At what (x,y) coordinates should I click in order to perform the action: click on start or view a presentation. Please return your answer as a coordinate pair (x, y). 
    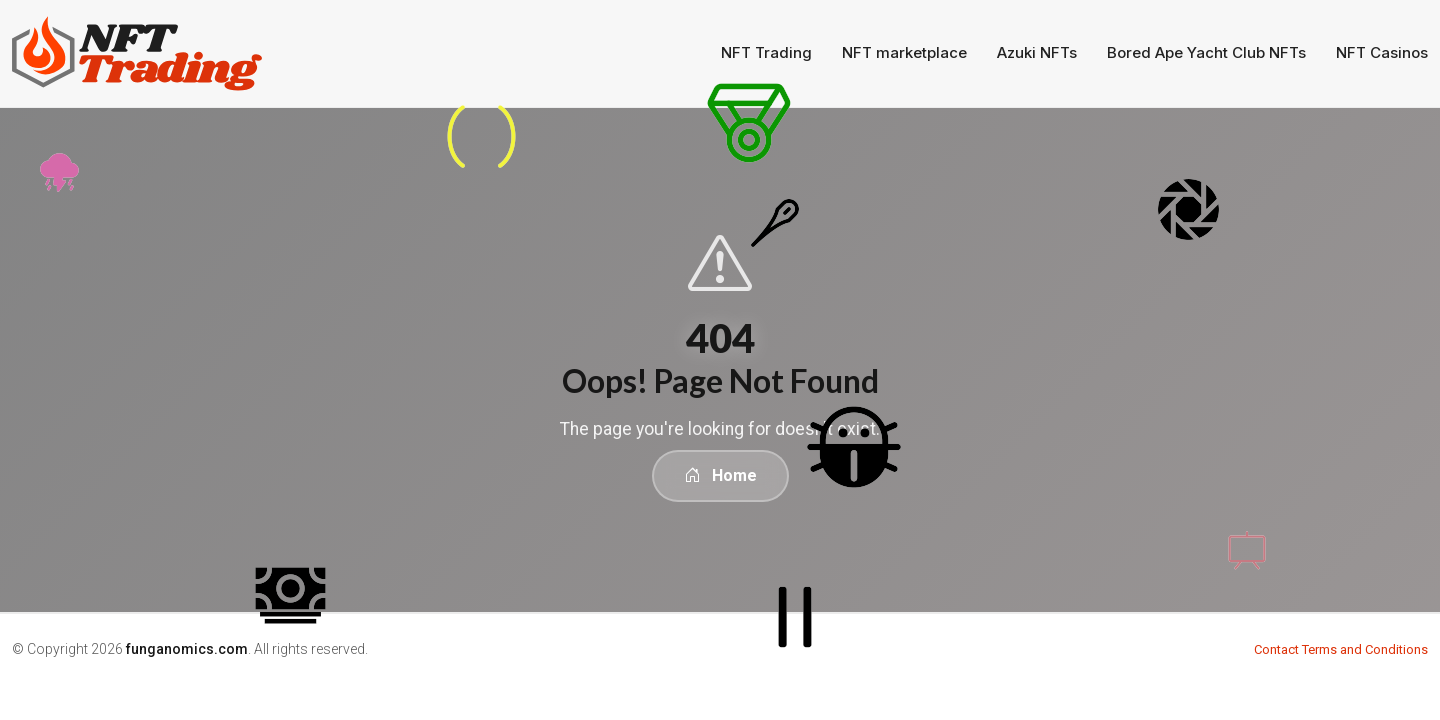
    Looking at the image, I should click on (1247, 551).